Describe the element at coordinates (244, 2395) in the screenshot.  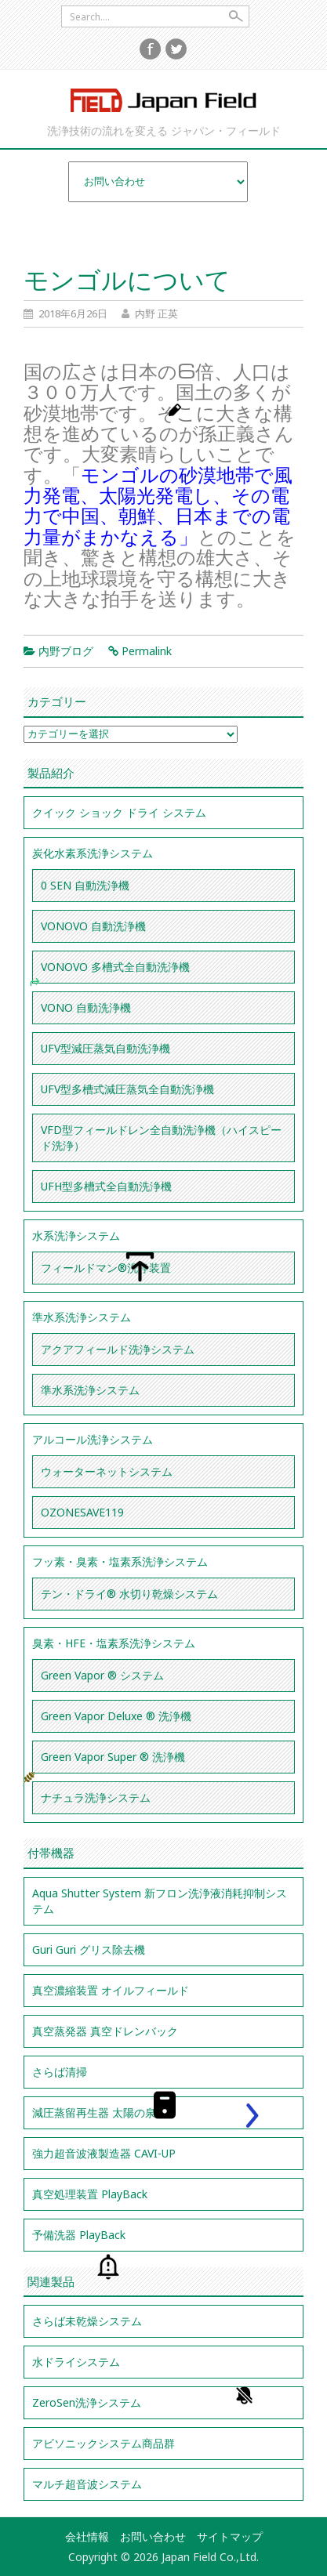
I see `mute notifications` at that location.